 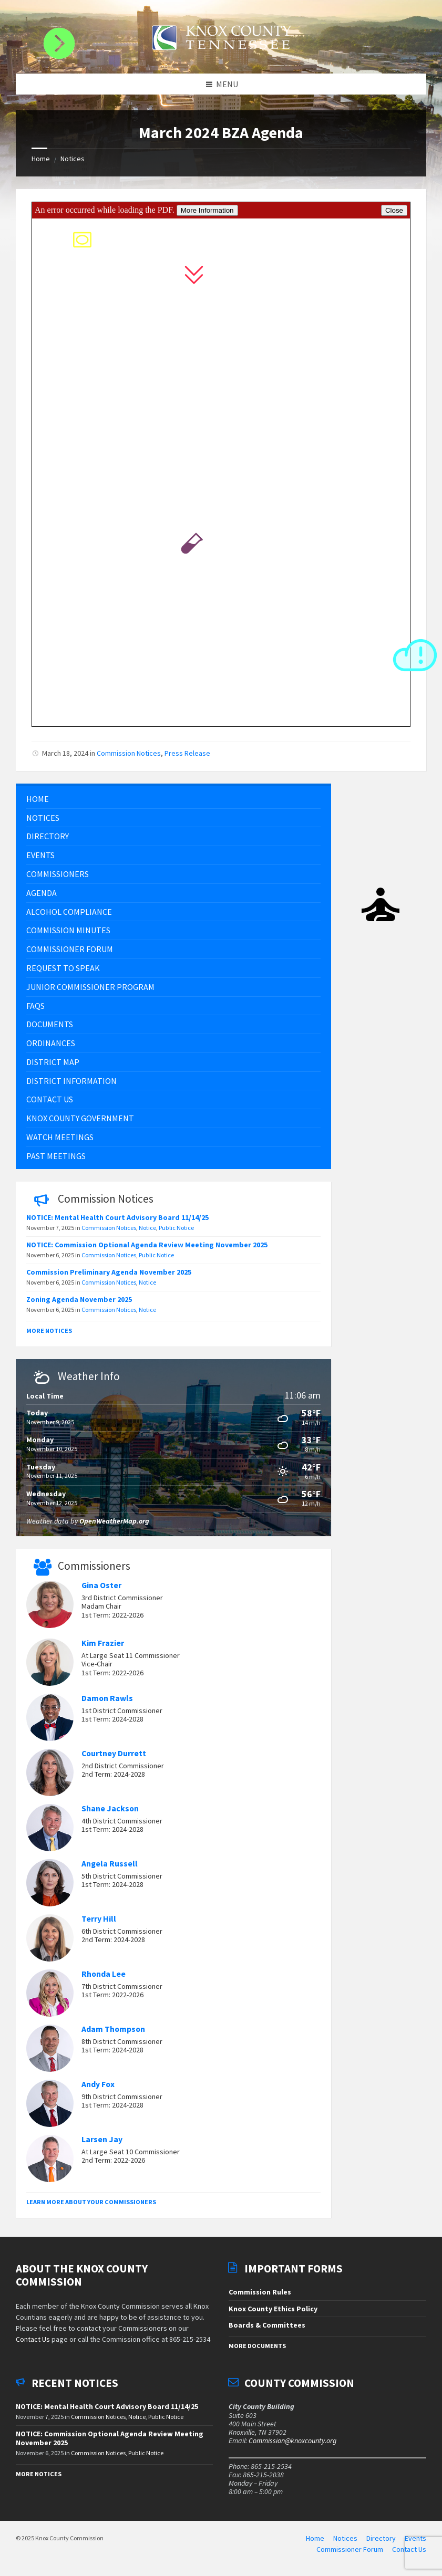 What do you see at coordinates (191, 543) in the screenshot?
I see `run a test or experiment` at bounding box center [191, 543].